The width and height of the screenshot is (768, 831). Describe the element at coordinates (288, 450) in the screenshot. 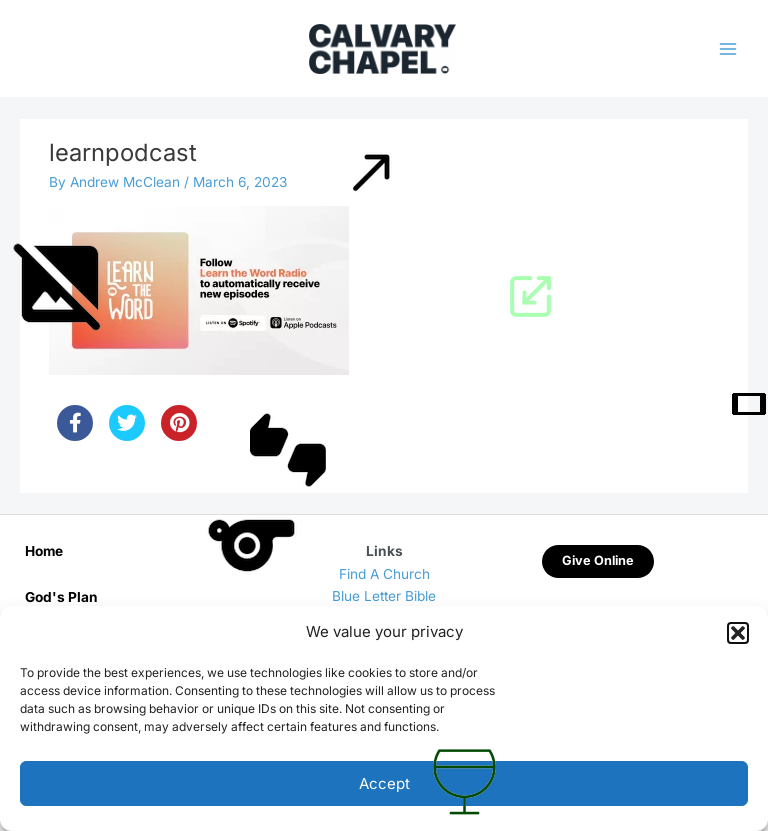

I see `rate or provide feedback` at that location.